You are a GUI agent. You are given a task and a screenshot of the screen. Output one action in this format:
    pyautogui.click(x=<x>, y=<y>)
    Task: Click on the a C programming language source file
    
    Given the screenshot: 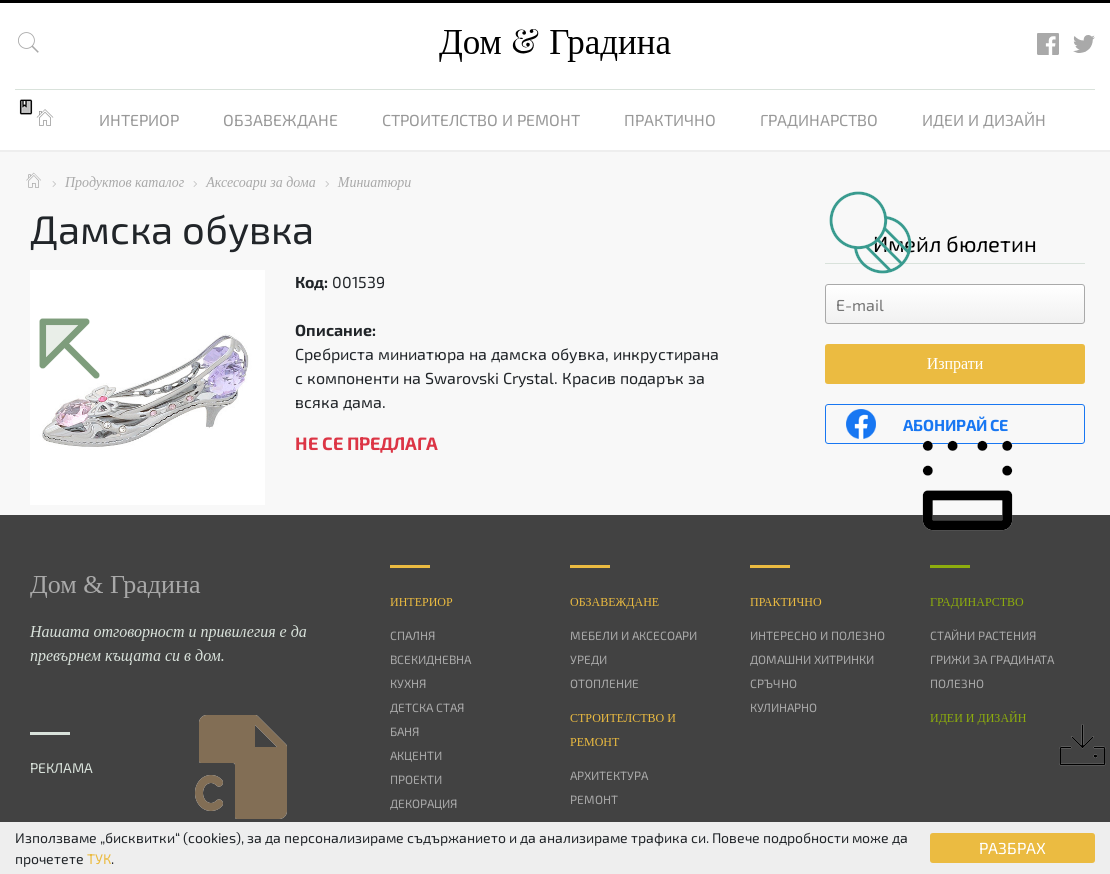 What is the action you would take?
    pyautogui.click(x=243, y=767)
    